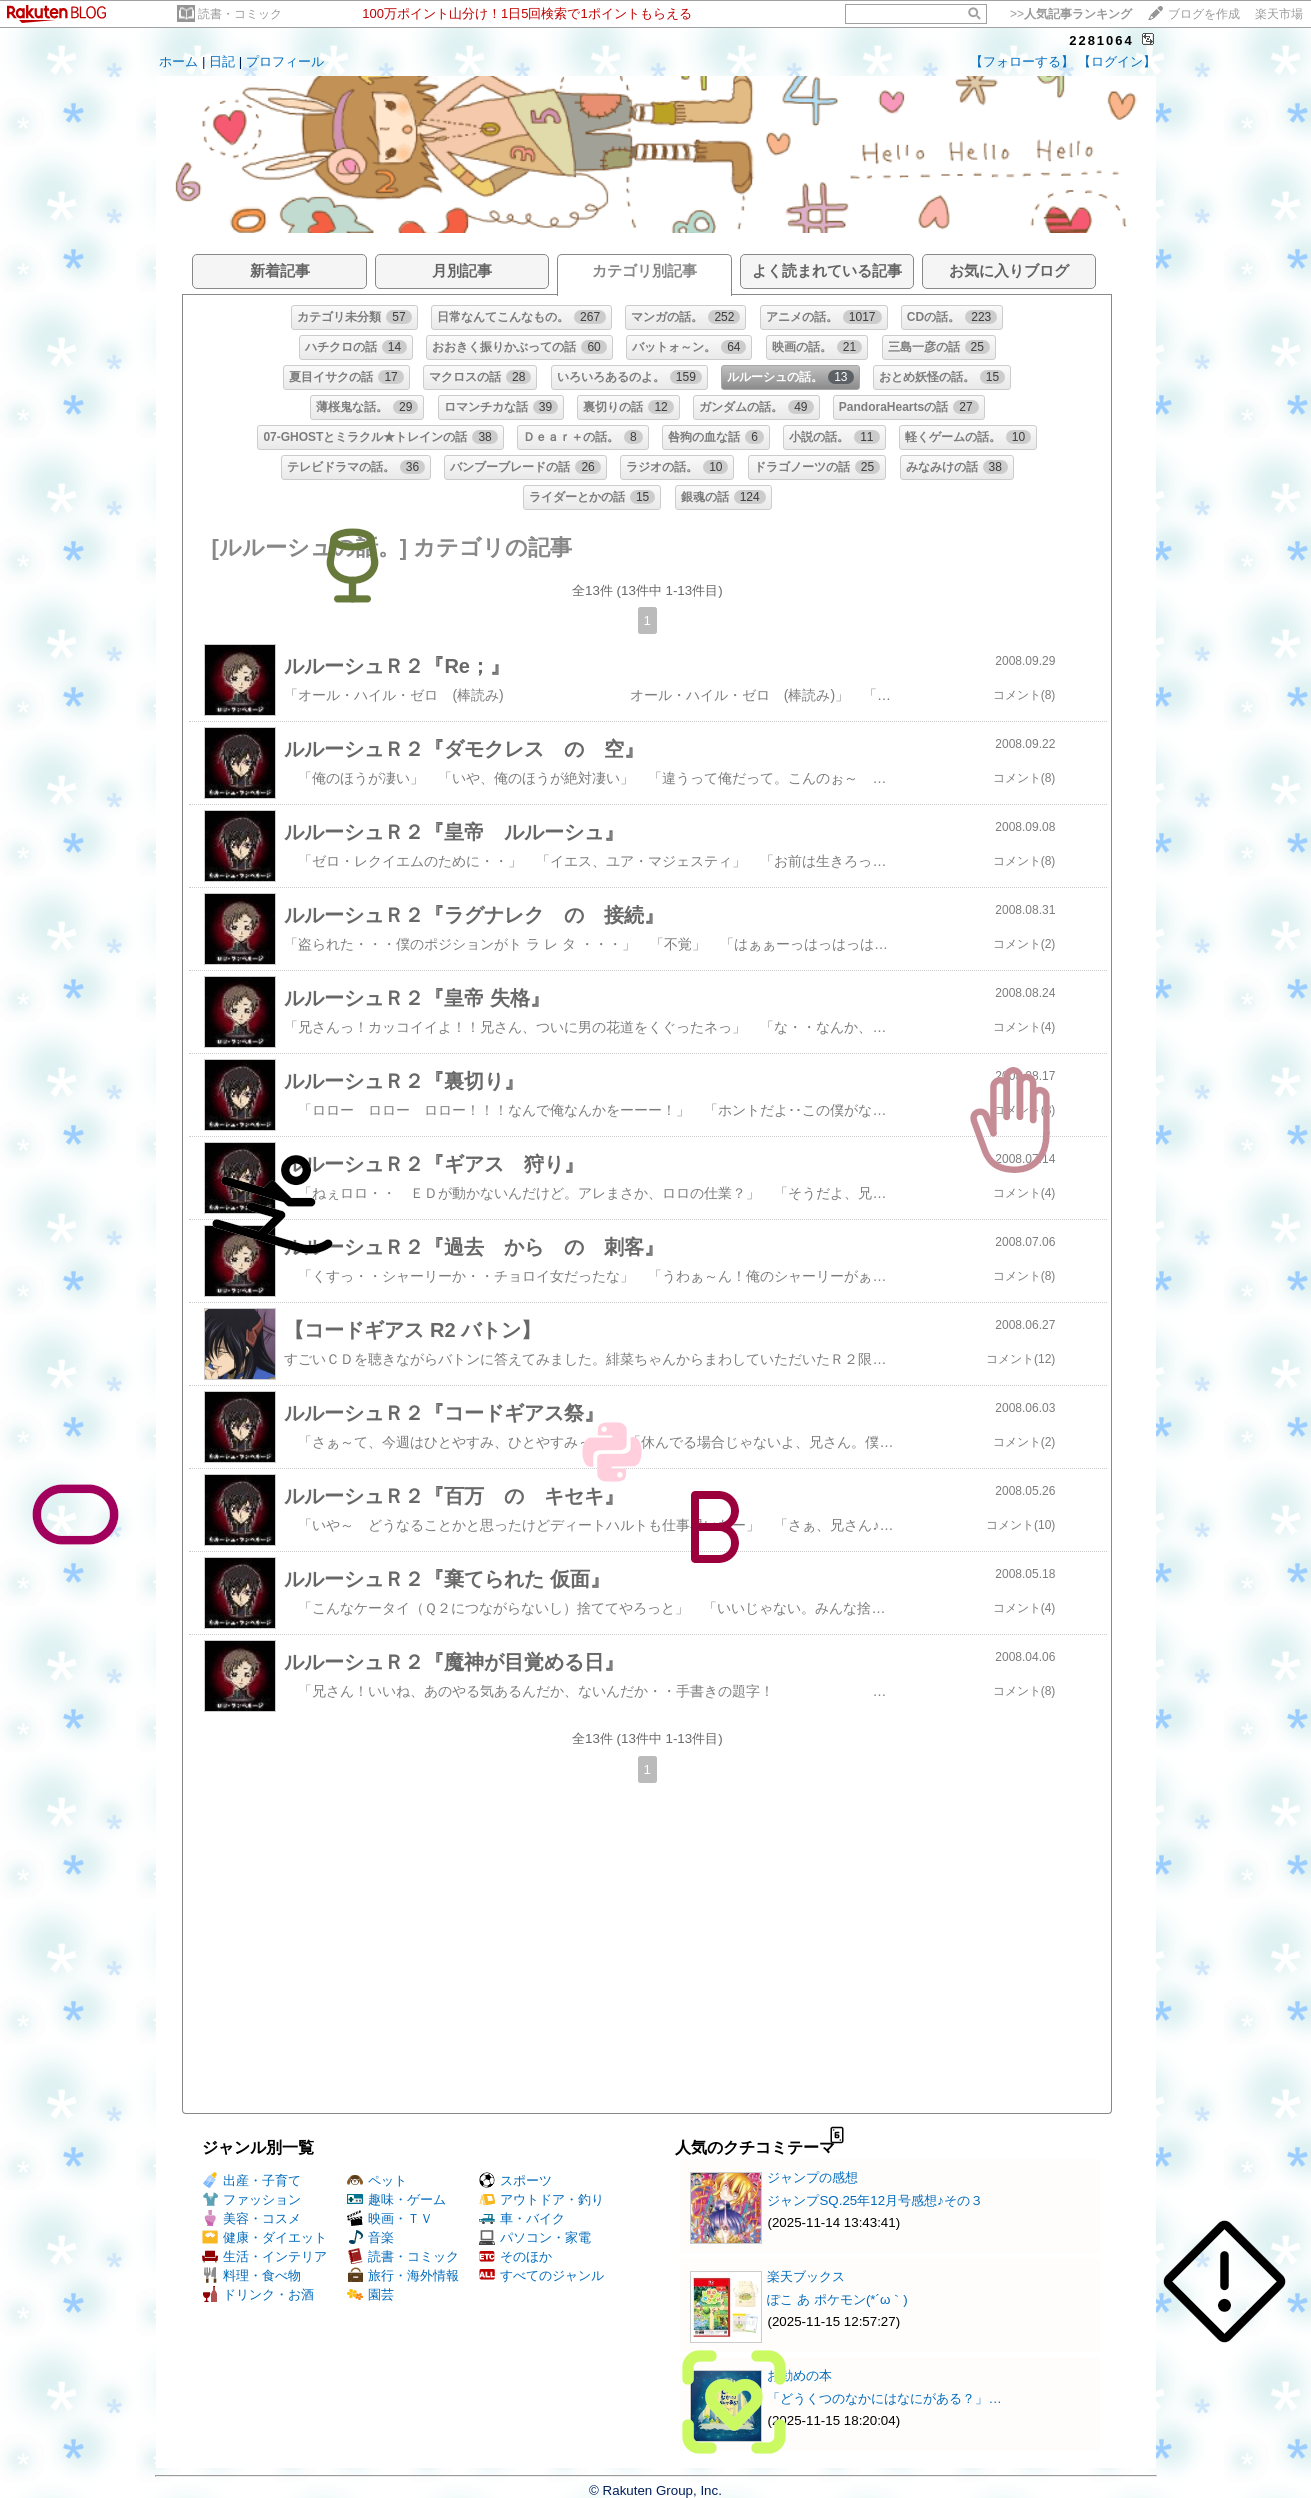  Describe the element at coordinates (75, 1514) in the screenshot. I see `medication or pill tracker` at that location.